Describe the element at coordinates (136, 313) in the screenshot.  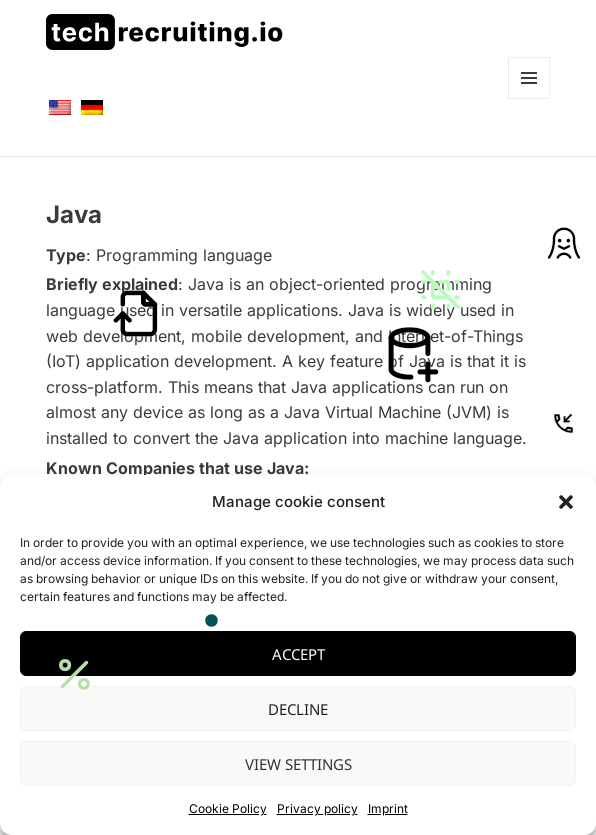
I see `upload a file` at that location.